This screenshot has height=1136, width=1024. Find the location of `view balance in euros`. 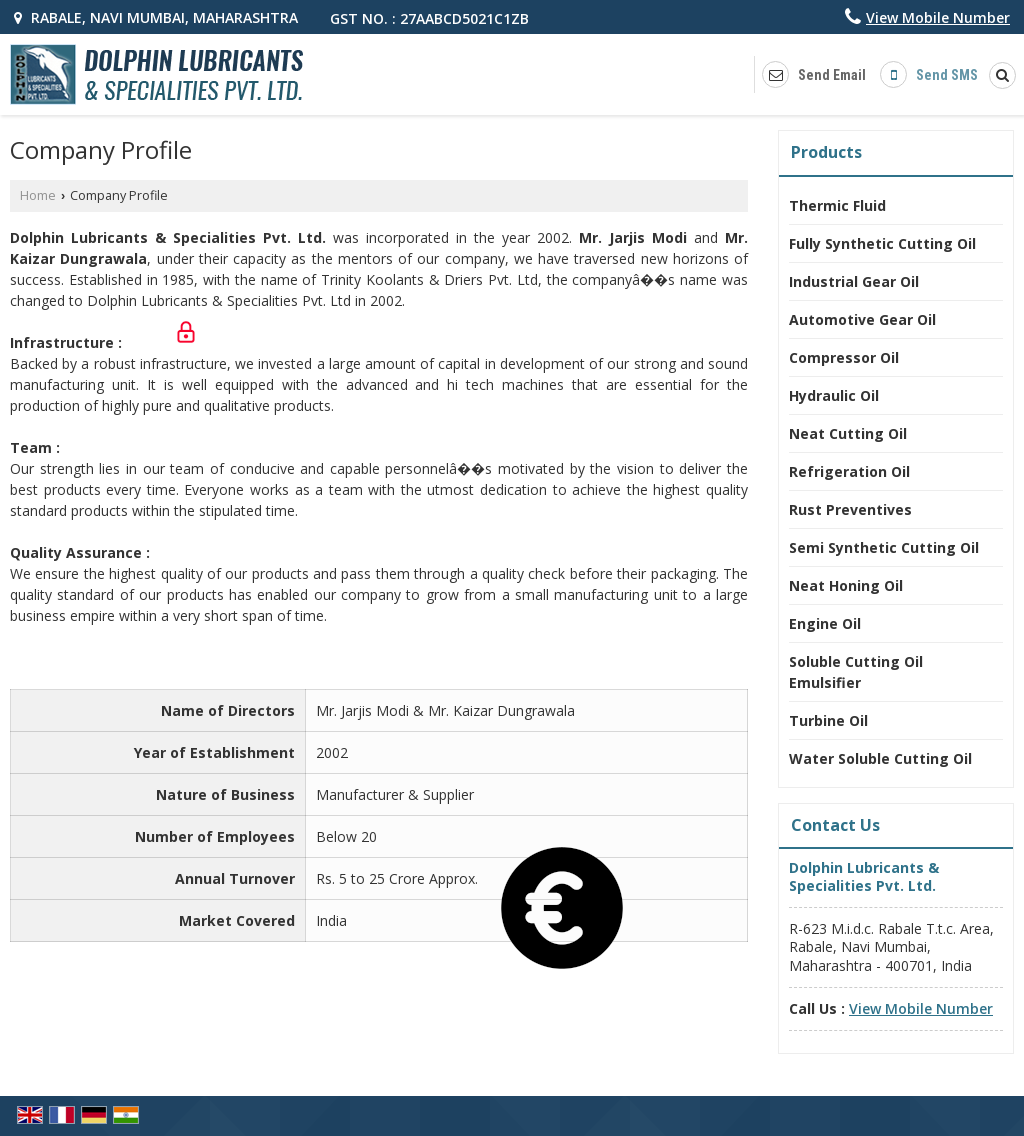

view balance in euros is located at coordinates (562, 908).